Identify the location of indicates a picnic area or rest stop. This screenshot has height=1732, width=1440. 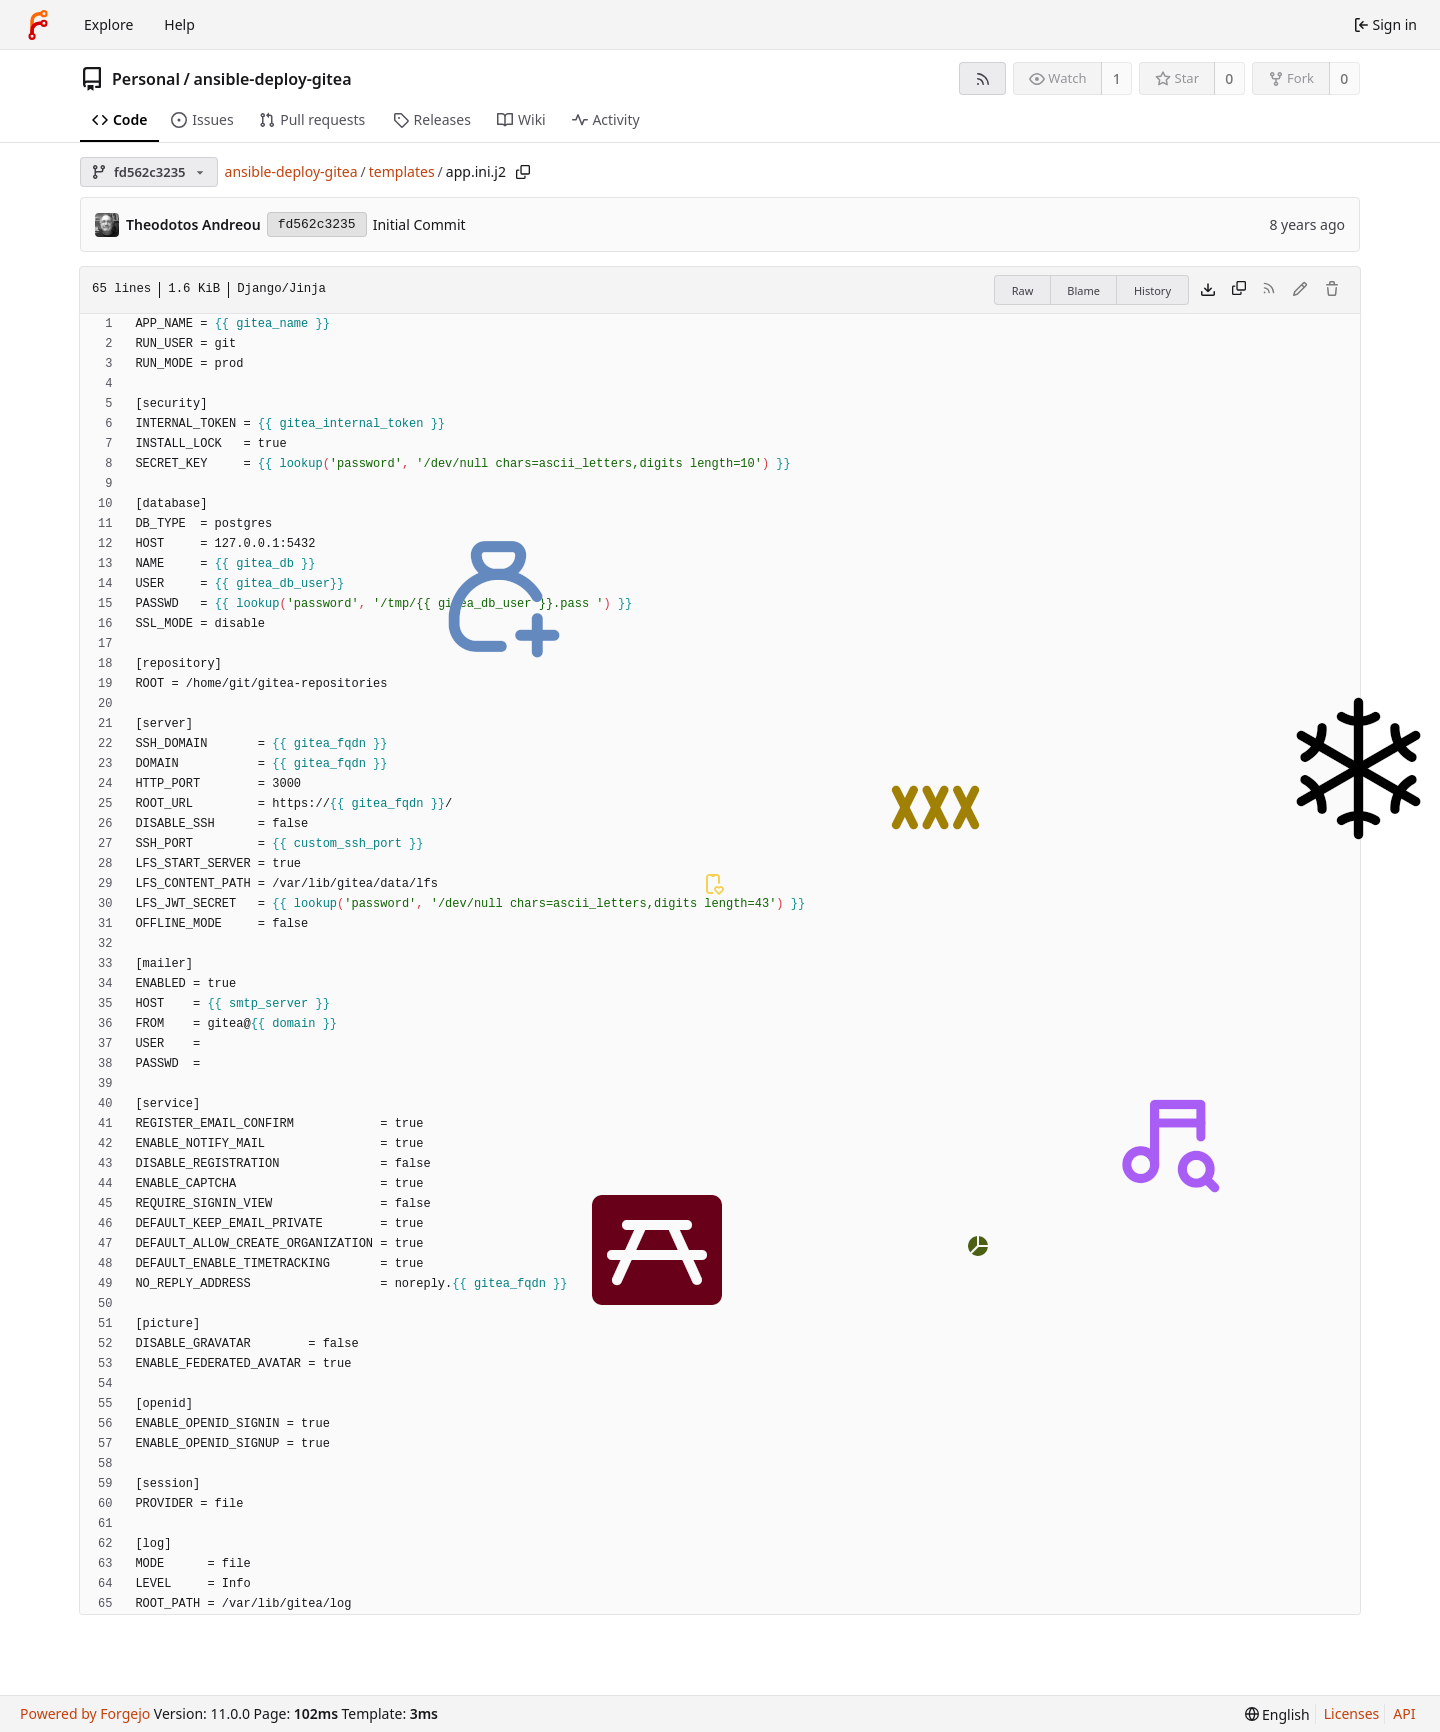
(657, 1250).